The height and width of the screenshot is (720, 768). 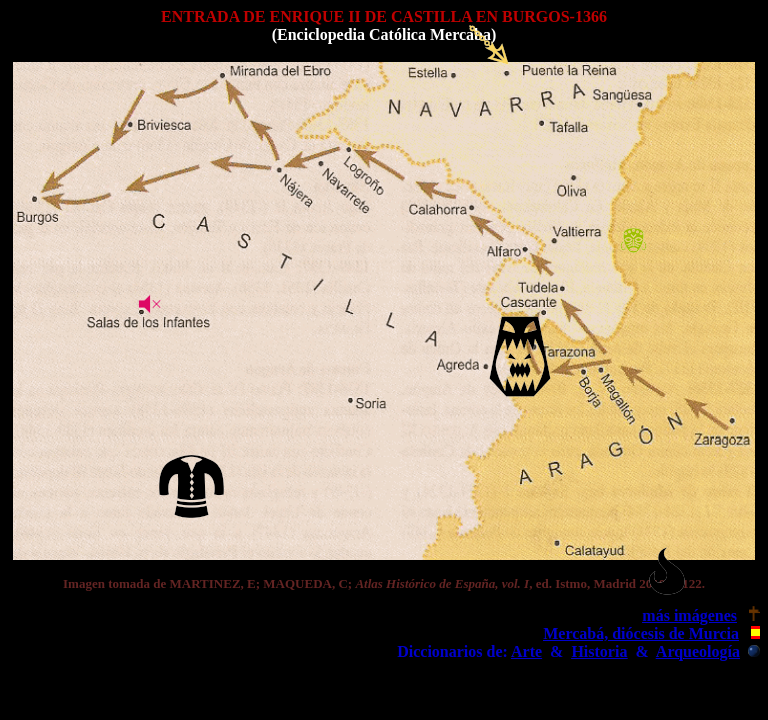 What do you see at coordinates (667, 571) in the screenshot?
I see `indicates hot or trending content` at bounding box center [667, 571].